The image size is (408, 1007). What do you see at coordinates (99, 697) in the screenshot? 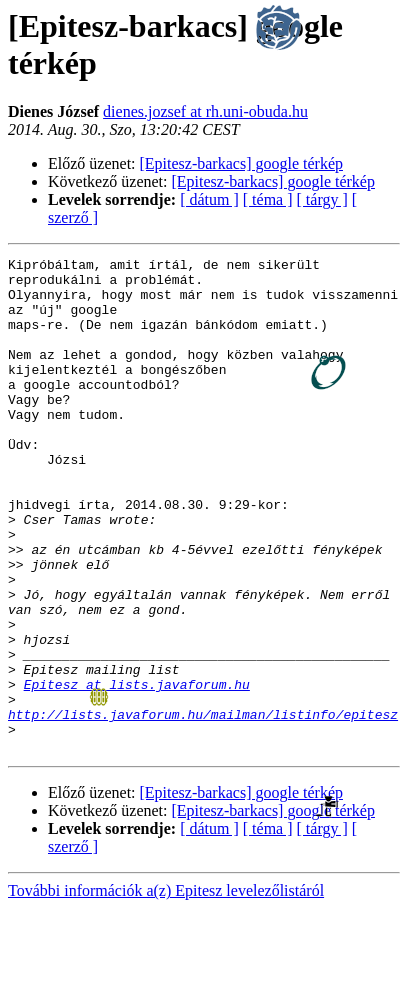
I see `brain or cognitive function indicator` at bounding box center [99, 697].